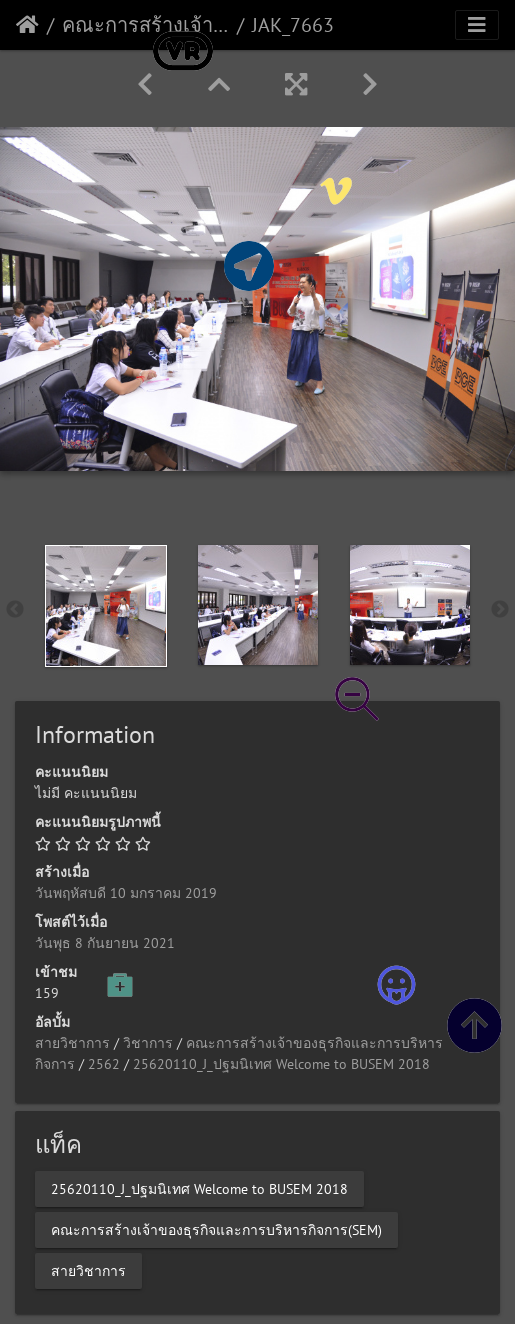 The image size is (515, 1324). Describe the element at coordinates (336, 191) in the screenshot. I see `open Vimeo app` at that location.